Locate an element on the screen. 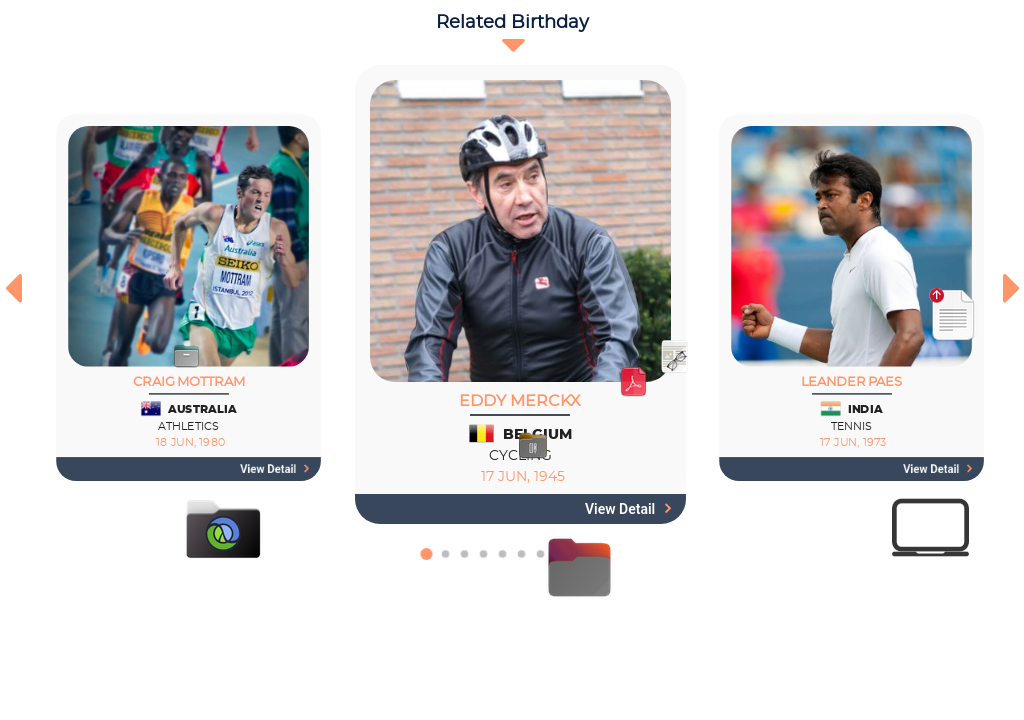 This screenshot has width=1024, height=720. open templates folder is located at coordinates (533, 445).